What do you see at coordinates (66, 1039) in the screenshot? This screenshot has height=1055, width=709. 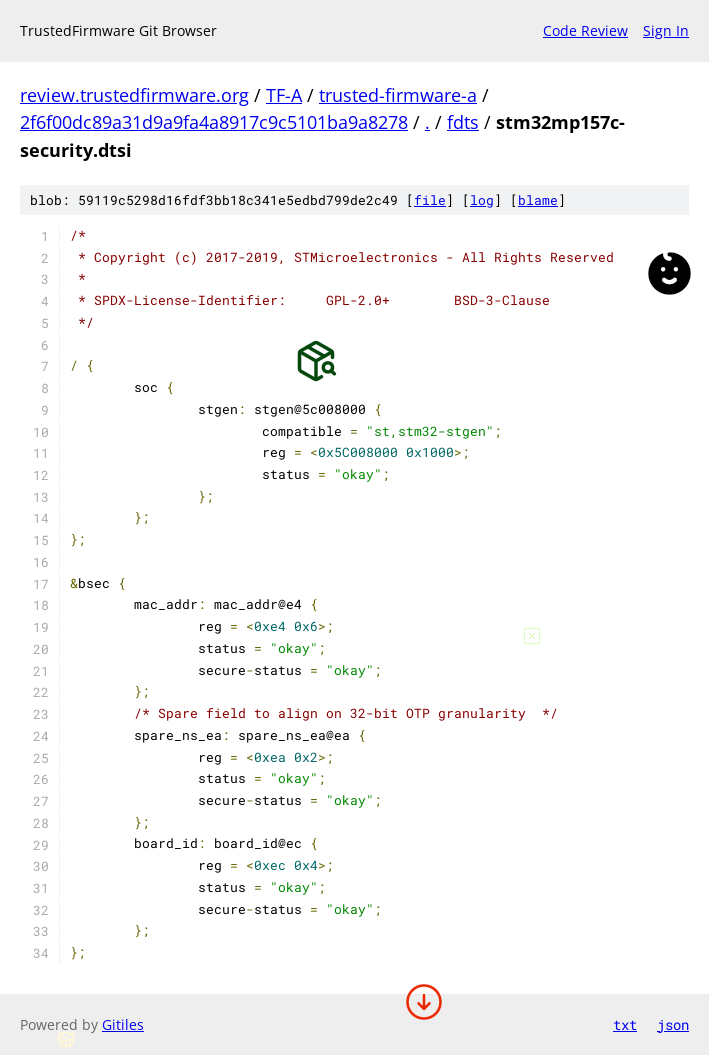 I see `access music or audio tools` at bounding box center [66, 1039].